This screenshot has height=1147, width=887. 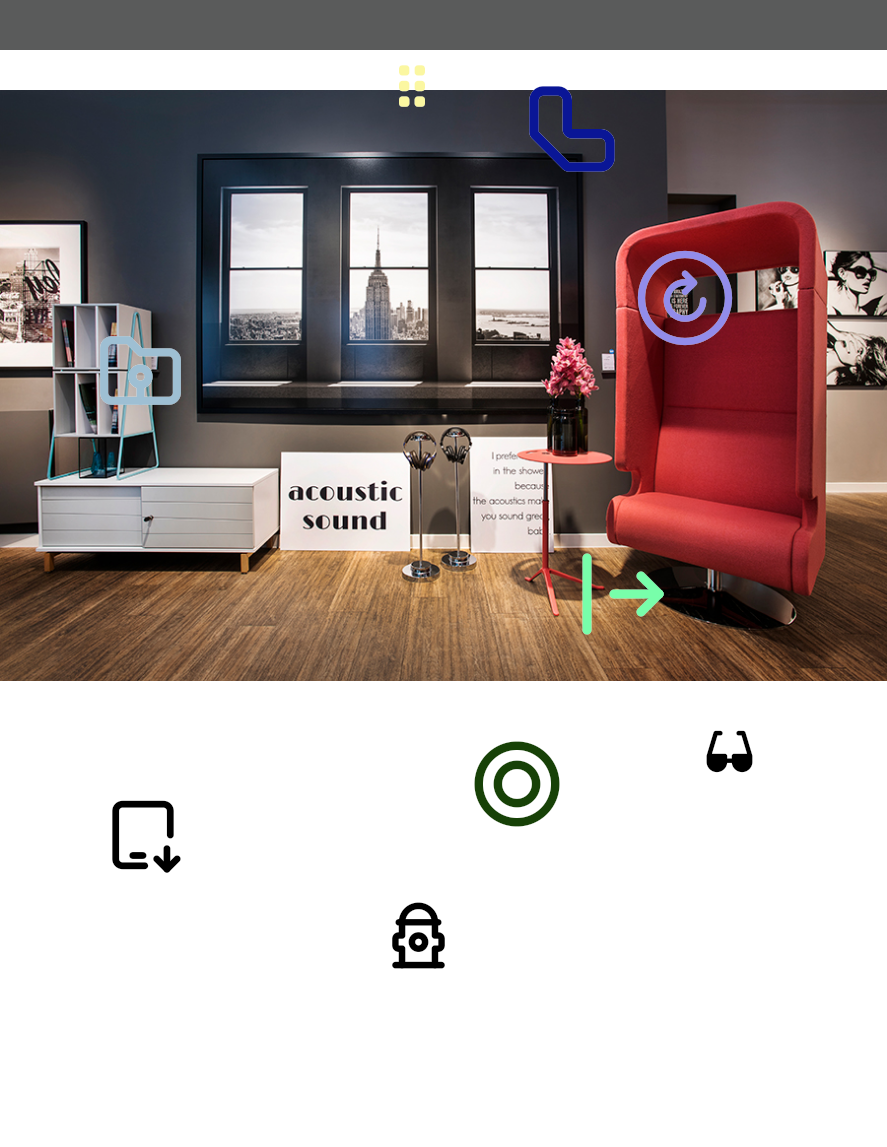 I want to click on download content to iPad, so click(x=143, y=835).